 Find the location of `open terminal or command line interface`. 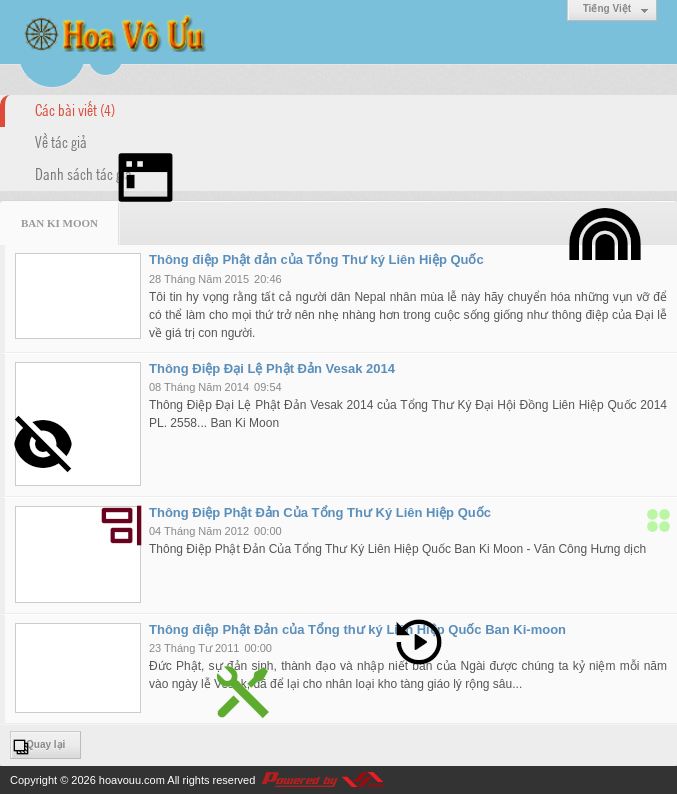

open terminal or command line interface is located at coordinates (145, 177).